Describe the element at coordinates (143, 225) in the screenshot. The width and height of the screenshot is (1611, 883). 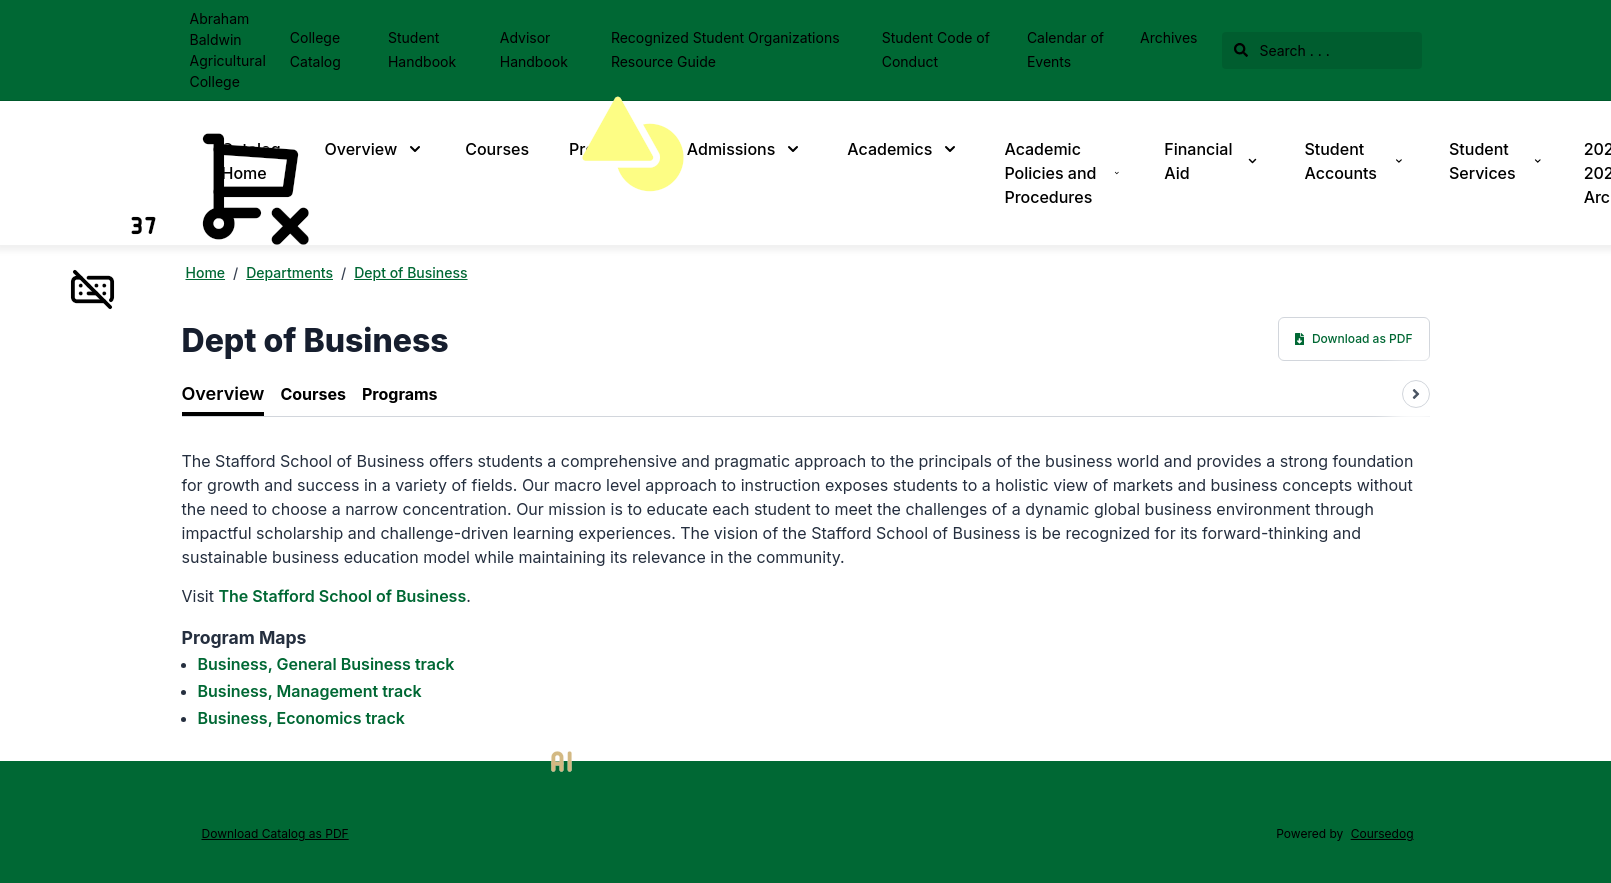
I see `displays the number 37 as a numeric indicator or badge` at that location.